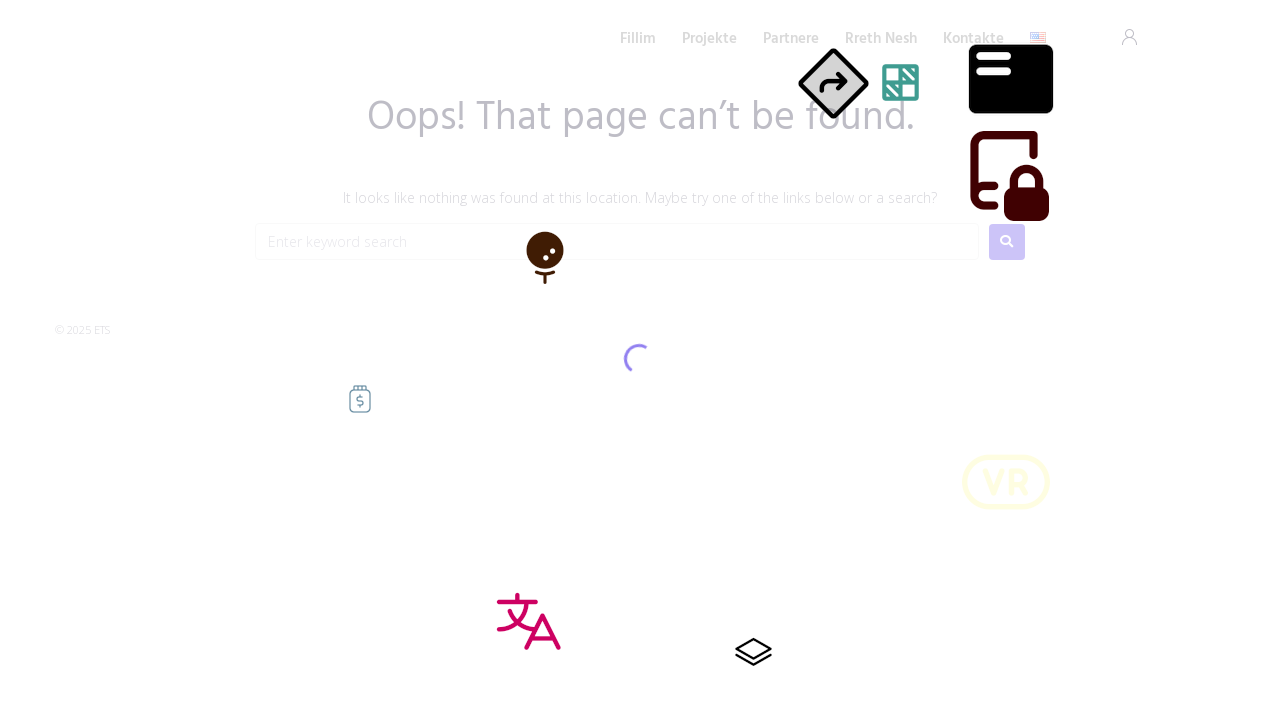 The image size is (1280, 720). What do you see at coordinates (1006, 482) in the screenshot?
I see `access virtual reality mode or features` at bounding box center [1006, 482].